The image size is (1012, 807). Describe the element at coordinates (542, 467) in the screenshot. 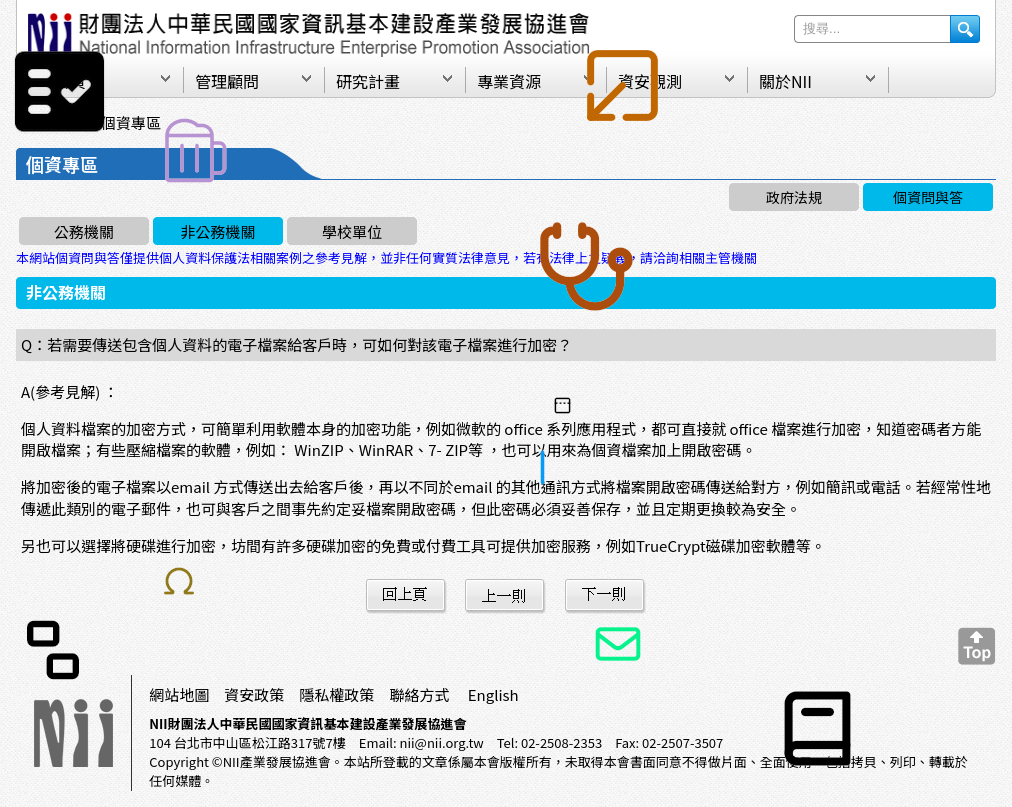

I see `indicates information or help tooltip` at that location.